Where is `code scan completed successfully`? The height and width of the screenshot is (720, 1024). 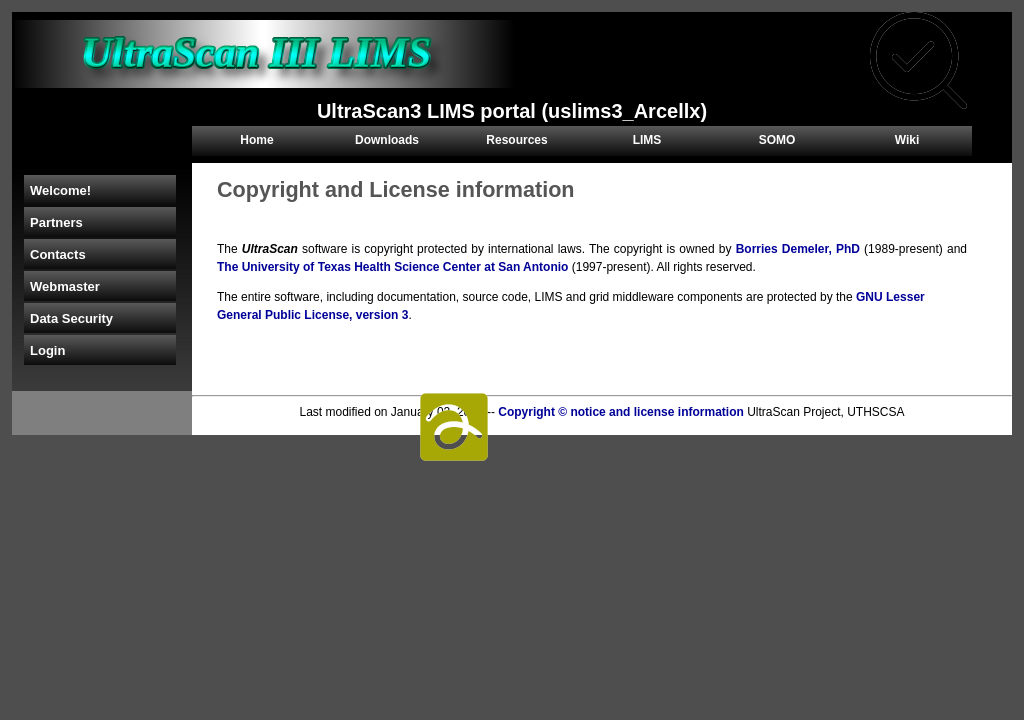
code scan completed successfully is located at coordinates (920, 62).